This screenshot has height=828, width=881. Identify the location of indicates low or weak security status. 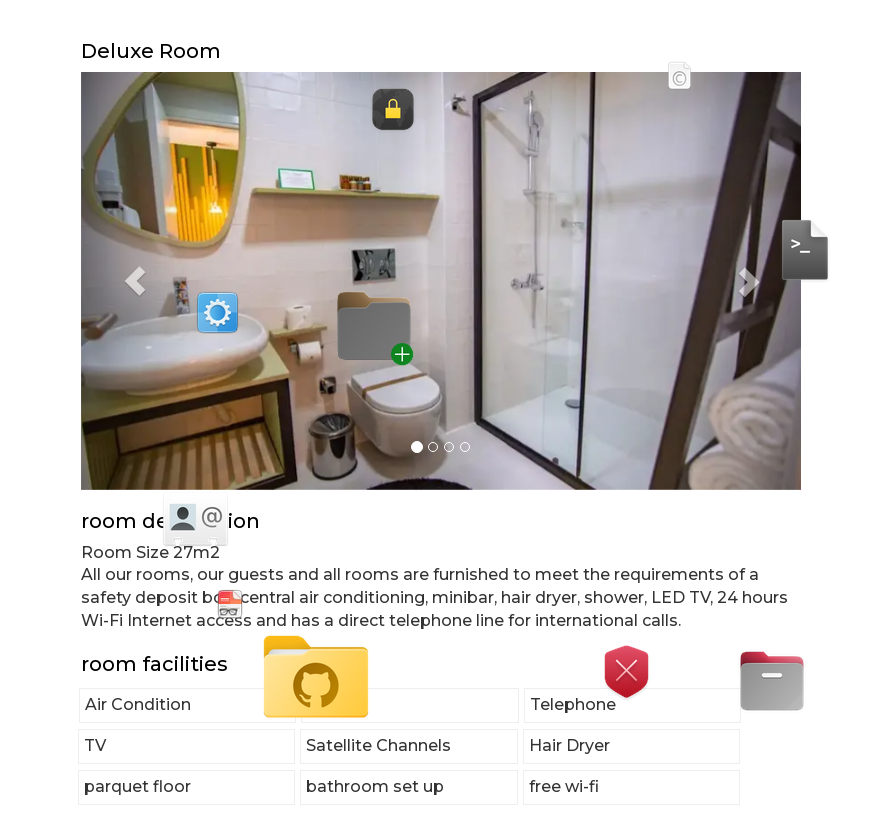
(626, 673).